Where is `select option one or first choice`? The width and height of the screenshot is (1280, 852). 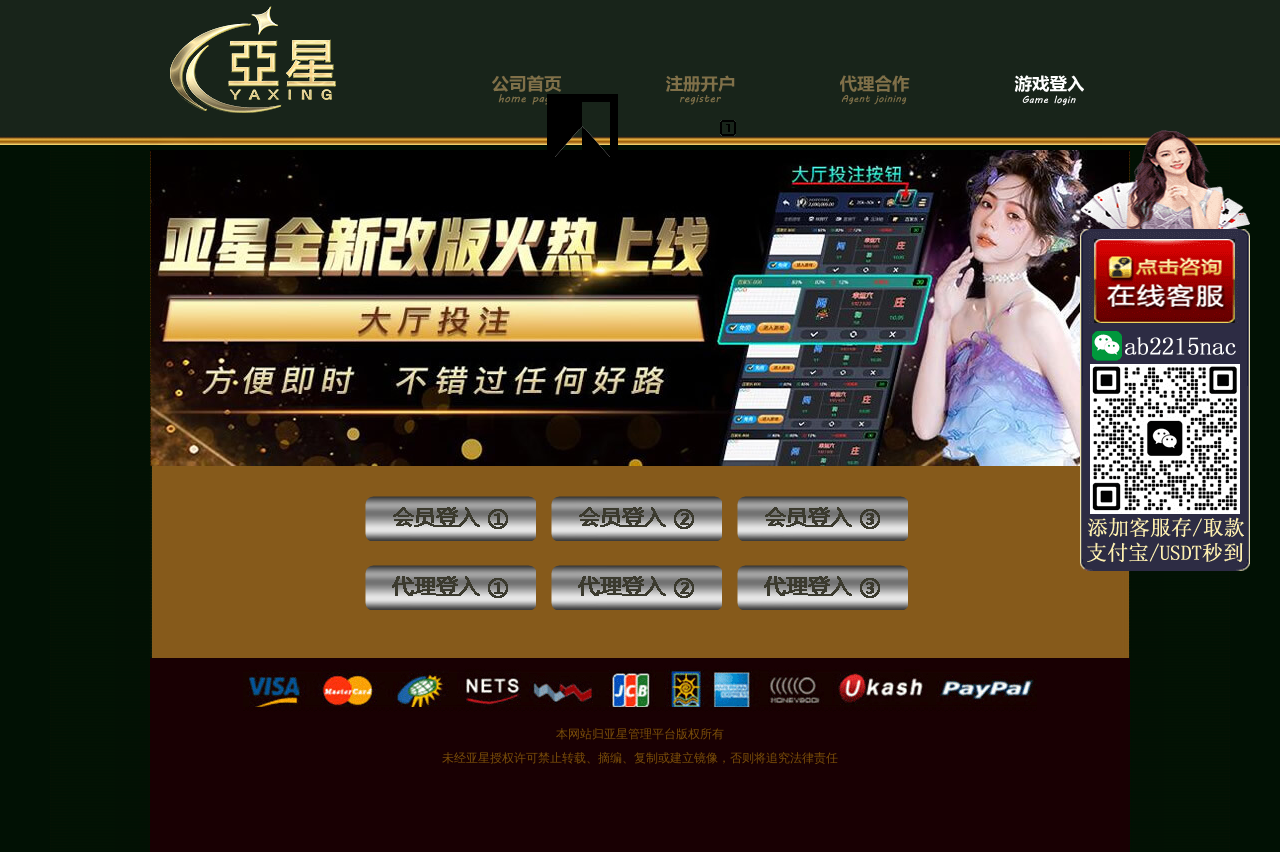
select option one or first choice is located at coordinates (728, 128).